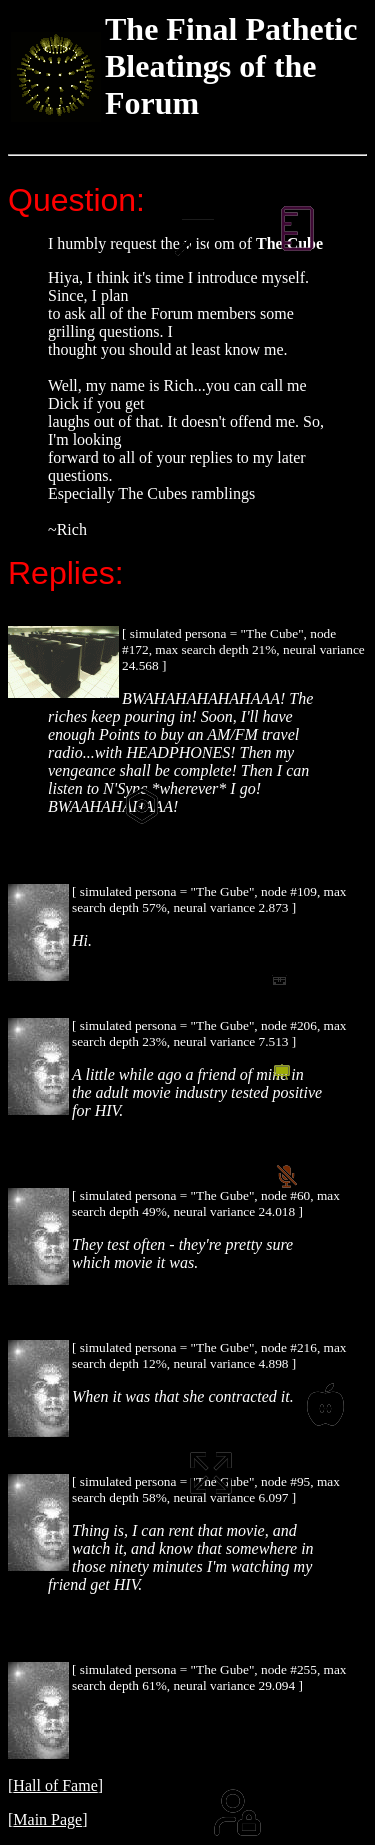  I want to click on lock or restrict a user account, so click(237, 1812).